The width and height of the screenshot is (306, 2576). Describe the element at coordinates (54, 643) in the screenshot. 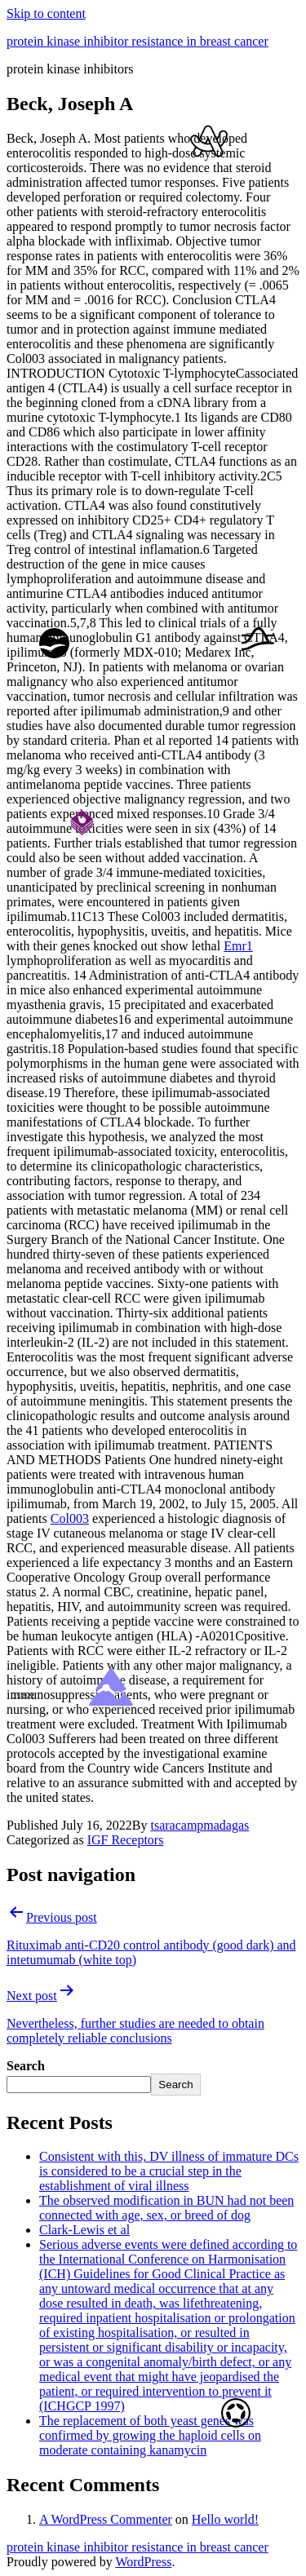

I see `open apache openoffice application` at that location.